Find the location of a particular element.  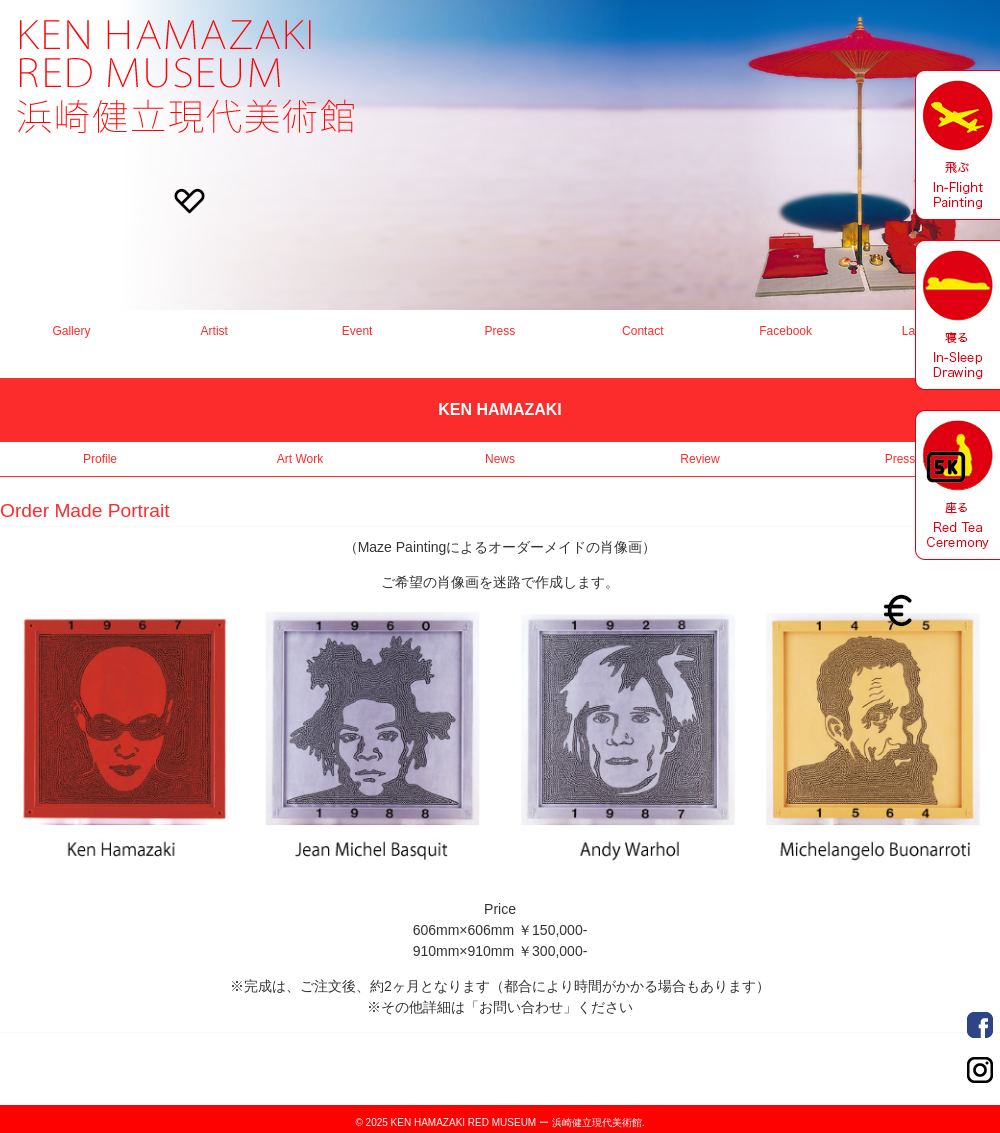

open Google Fit app is located at coordinates (189, 200).